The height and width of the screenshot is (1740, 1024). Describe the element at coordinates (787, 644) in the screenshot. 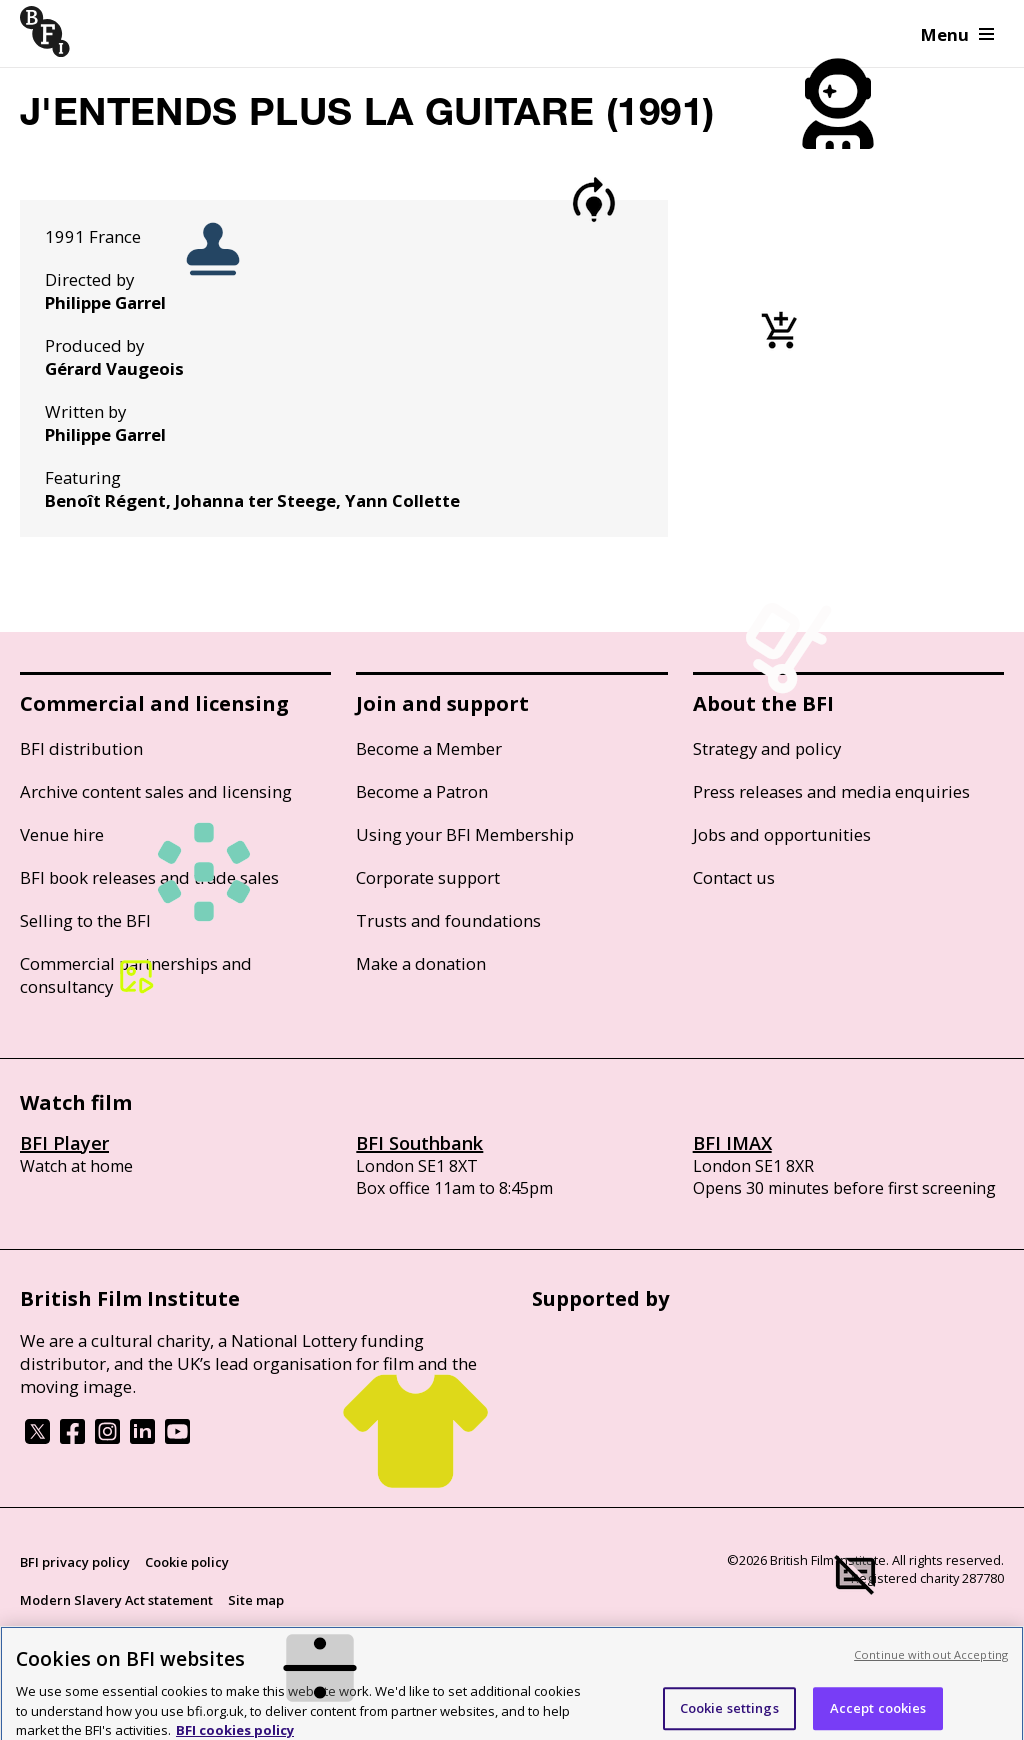

I see `view your shopping cart` at that location.